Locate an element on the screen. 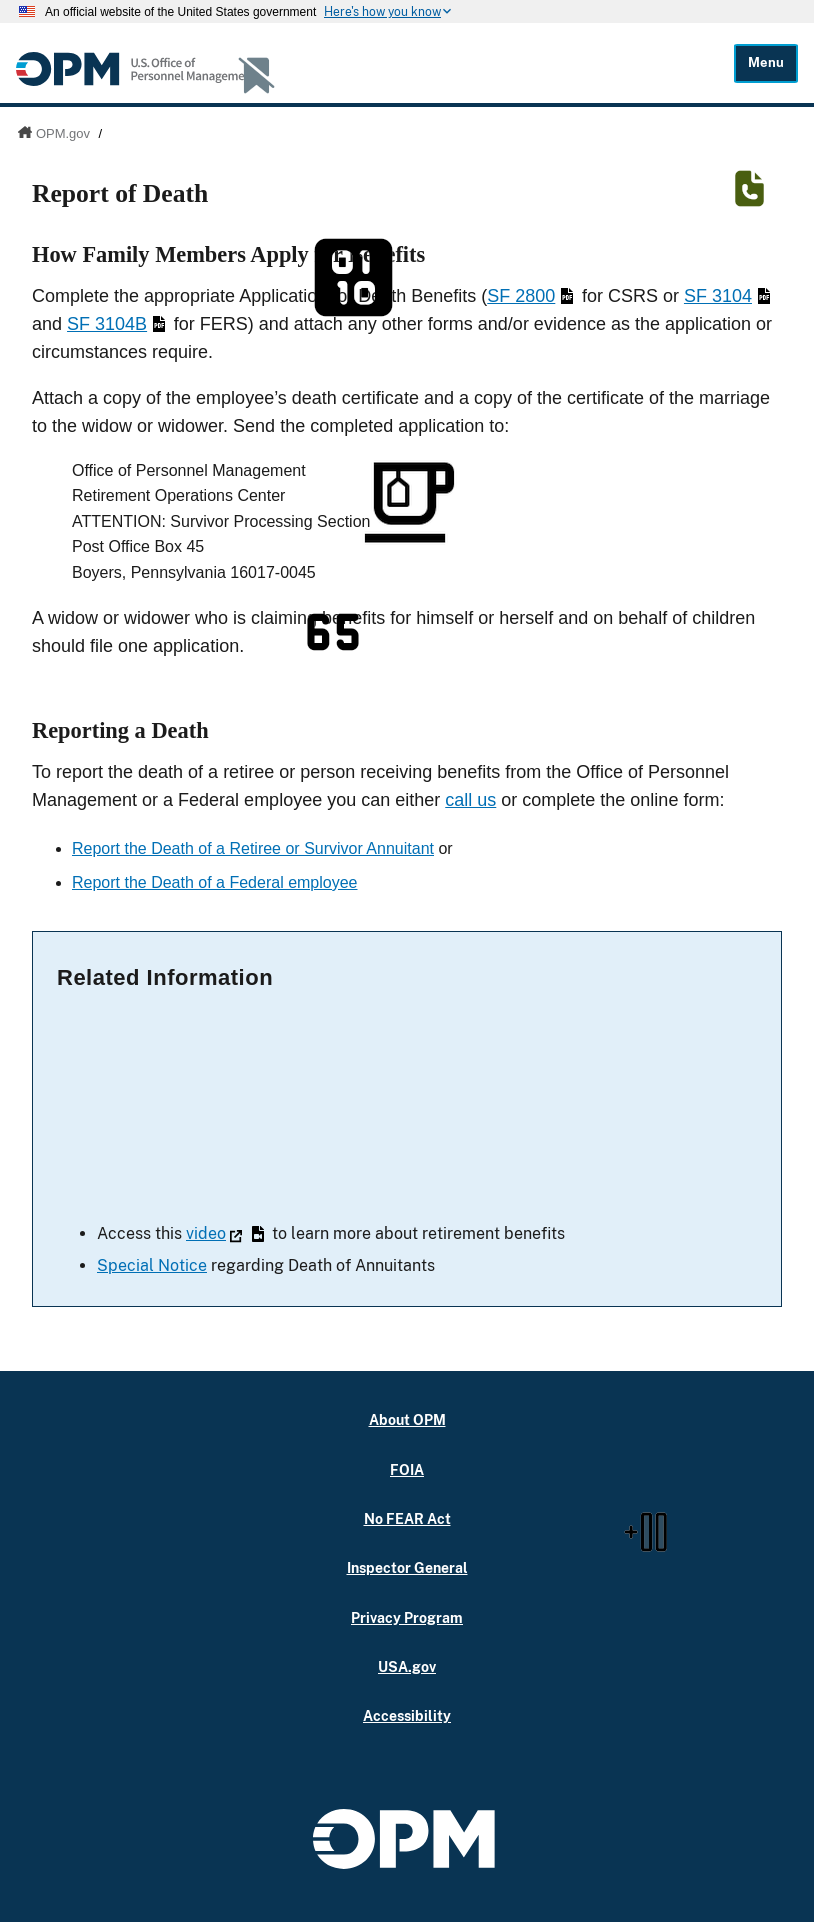 This screenshot has width=814, height=1922. displays the number 65 as a label or badge is located at coordinates (333, 632).